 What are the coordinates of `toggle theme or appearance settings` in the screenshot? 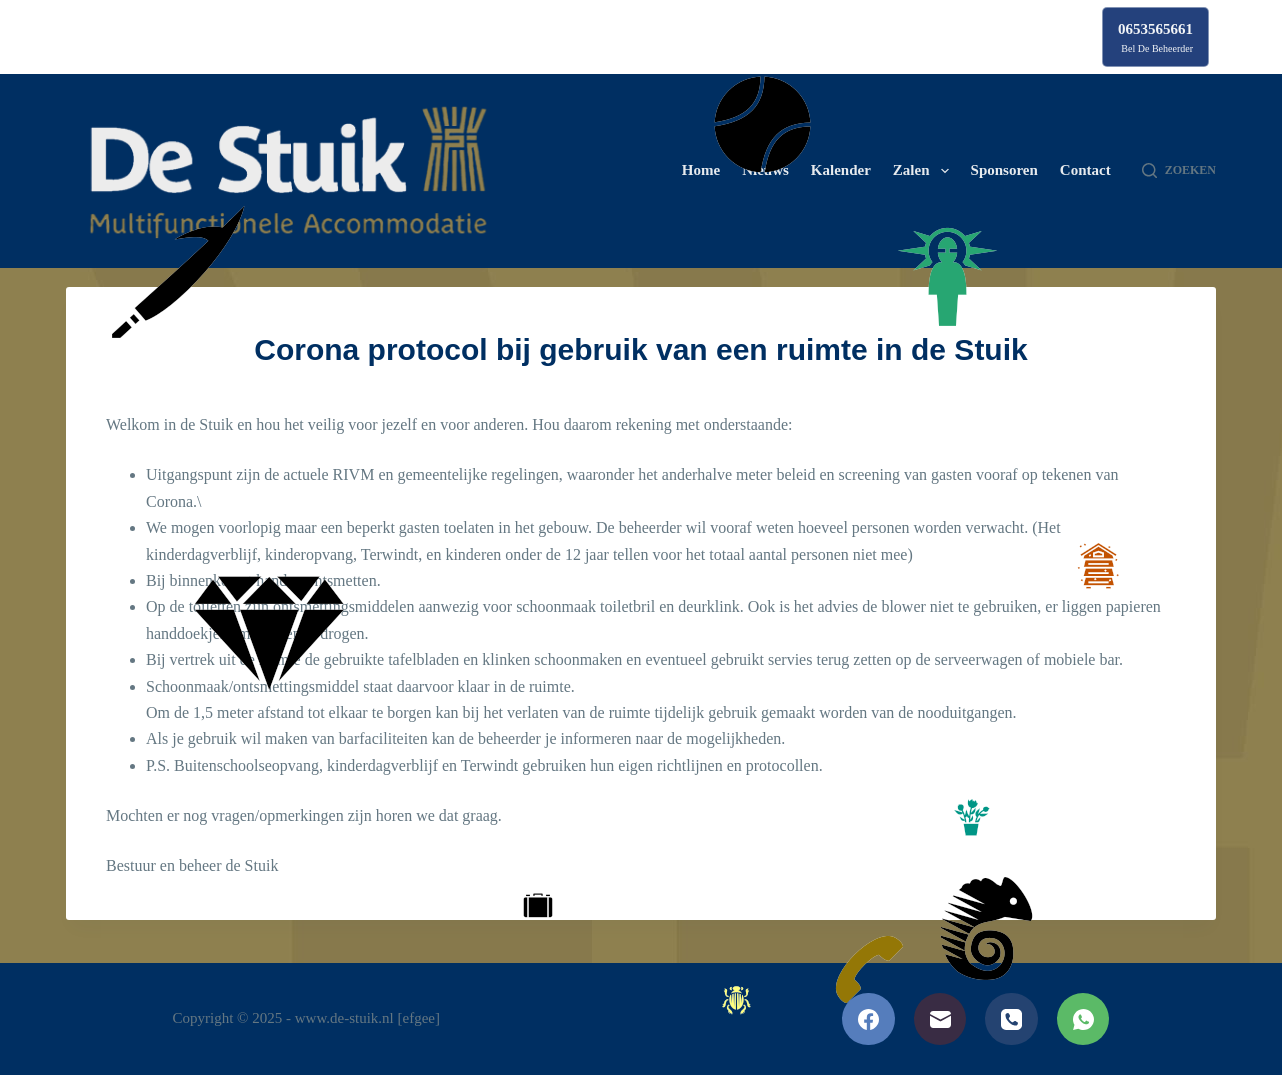 It's located at (986, 928).